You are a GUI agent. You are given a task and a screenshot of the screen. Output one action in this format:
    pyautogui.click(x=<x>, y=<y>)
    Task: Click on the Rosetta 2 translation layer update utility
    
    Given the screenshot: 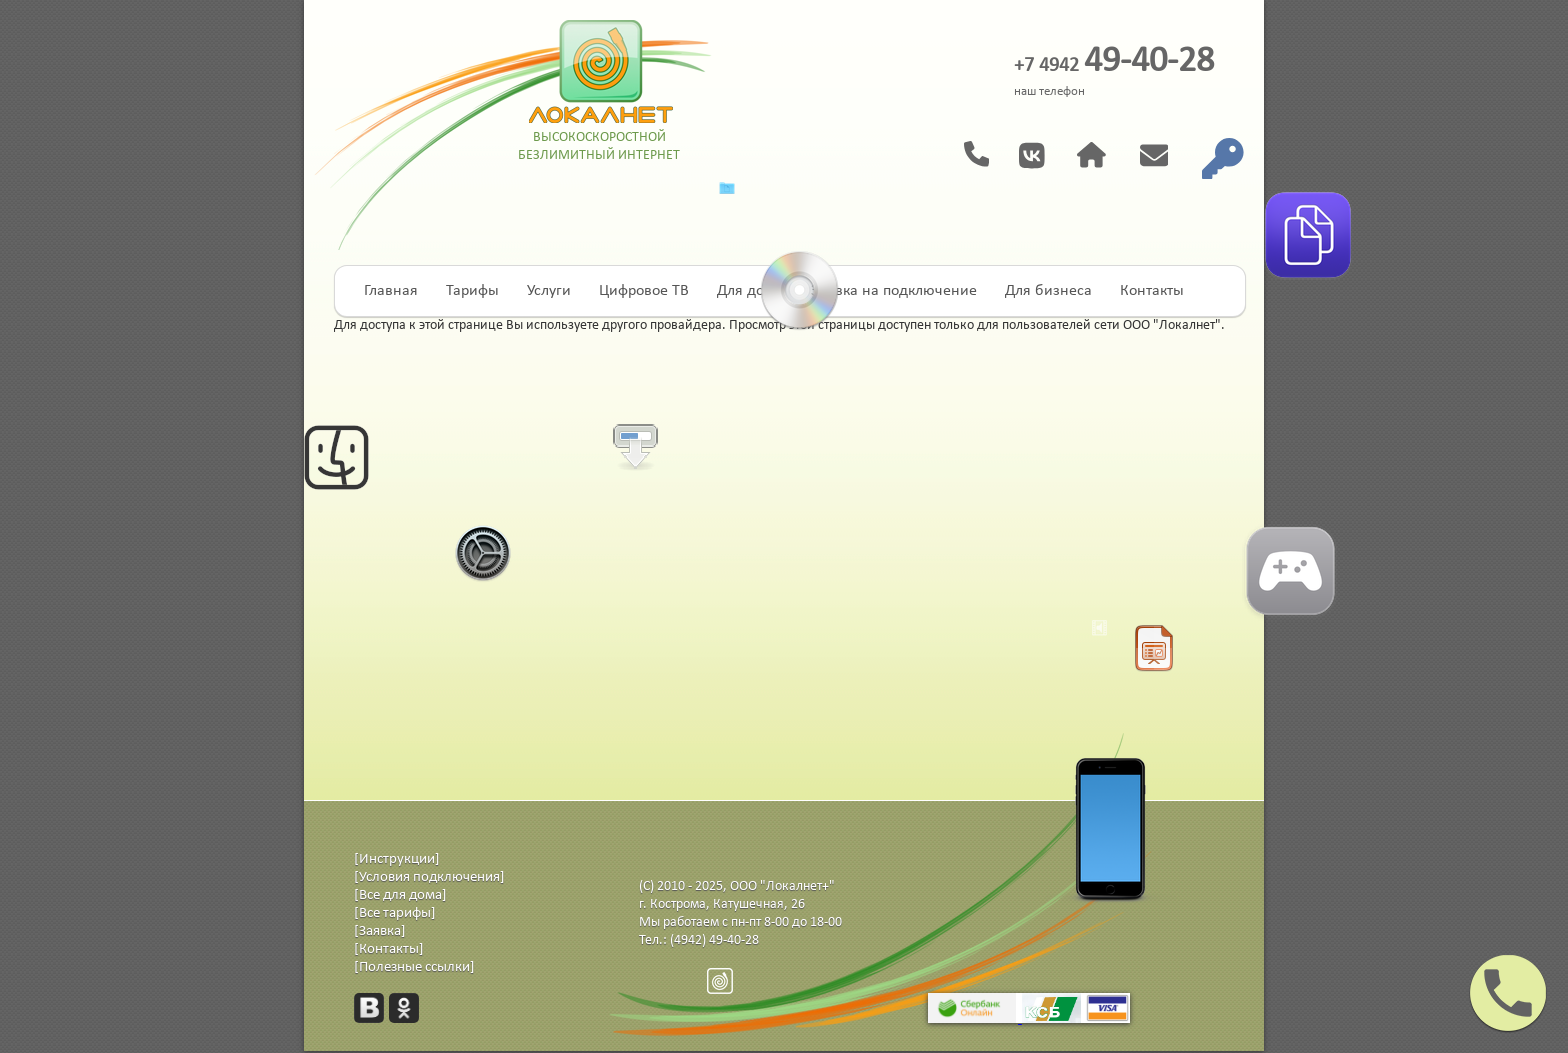 What is the action you would take?
    pyautogui.click(x=483, y=553)
    